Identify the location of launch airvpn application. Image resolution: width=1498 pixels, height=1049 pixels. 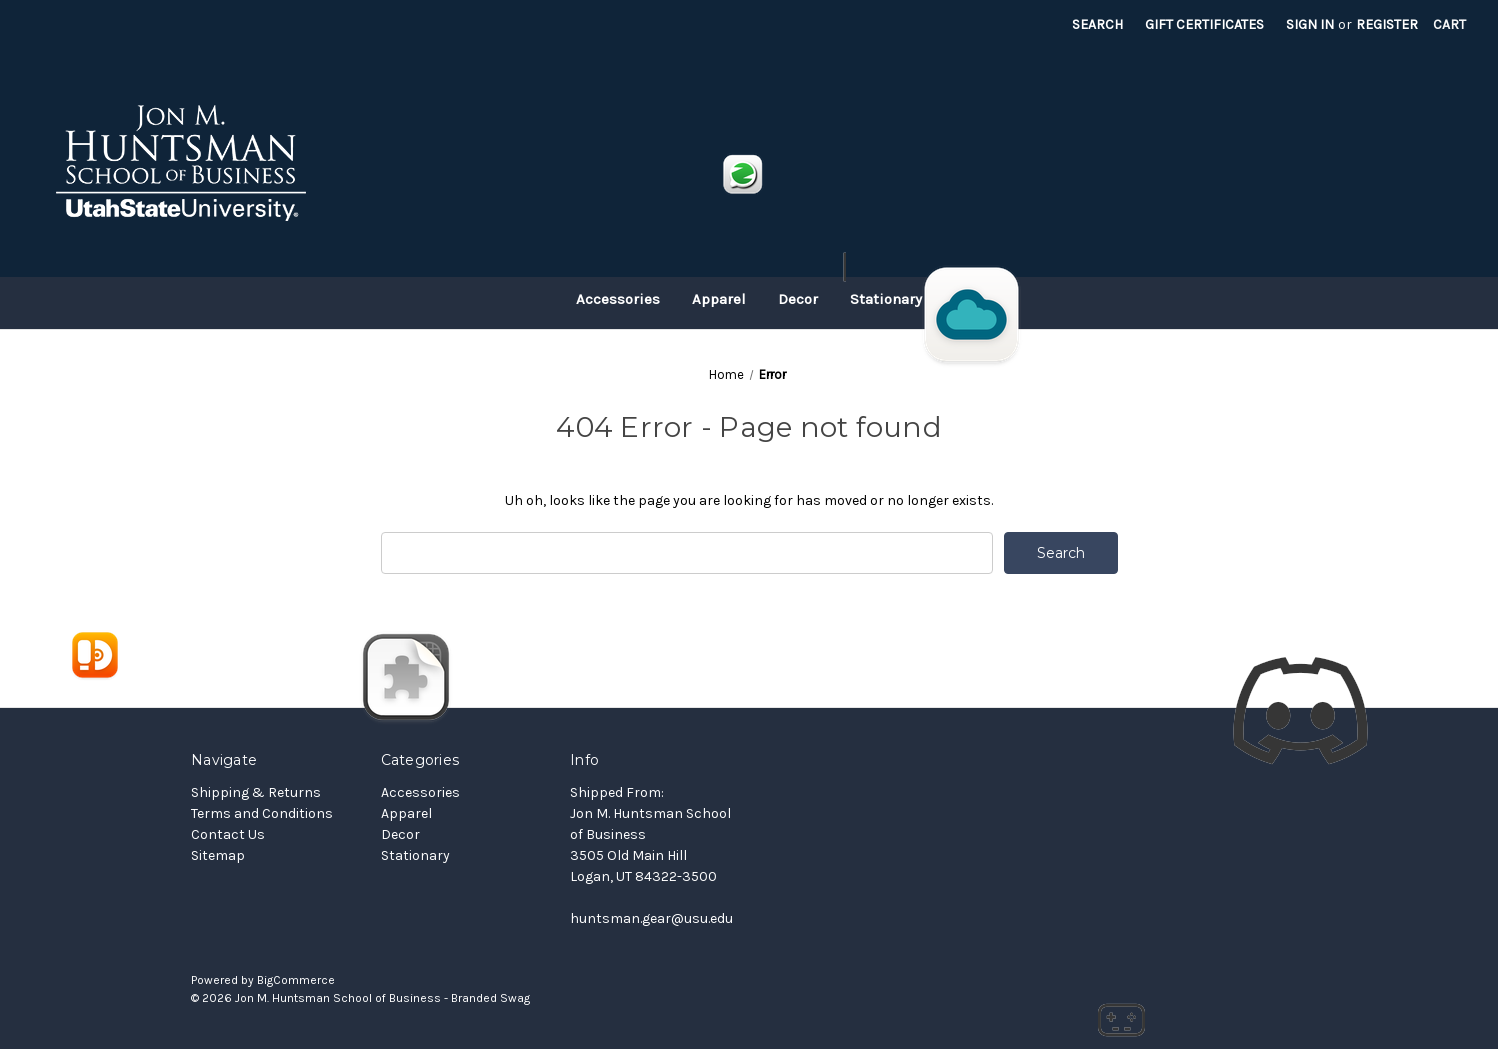
(971, 314).